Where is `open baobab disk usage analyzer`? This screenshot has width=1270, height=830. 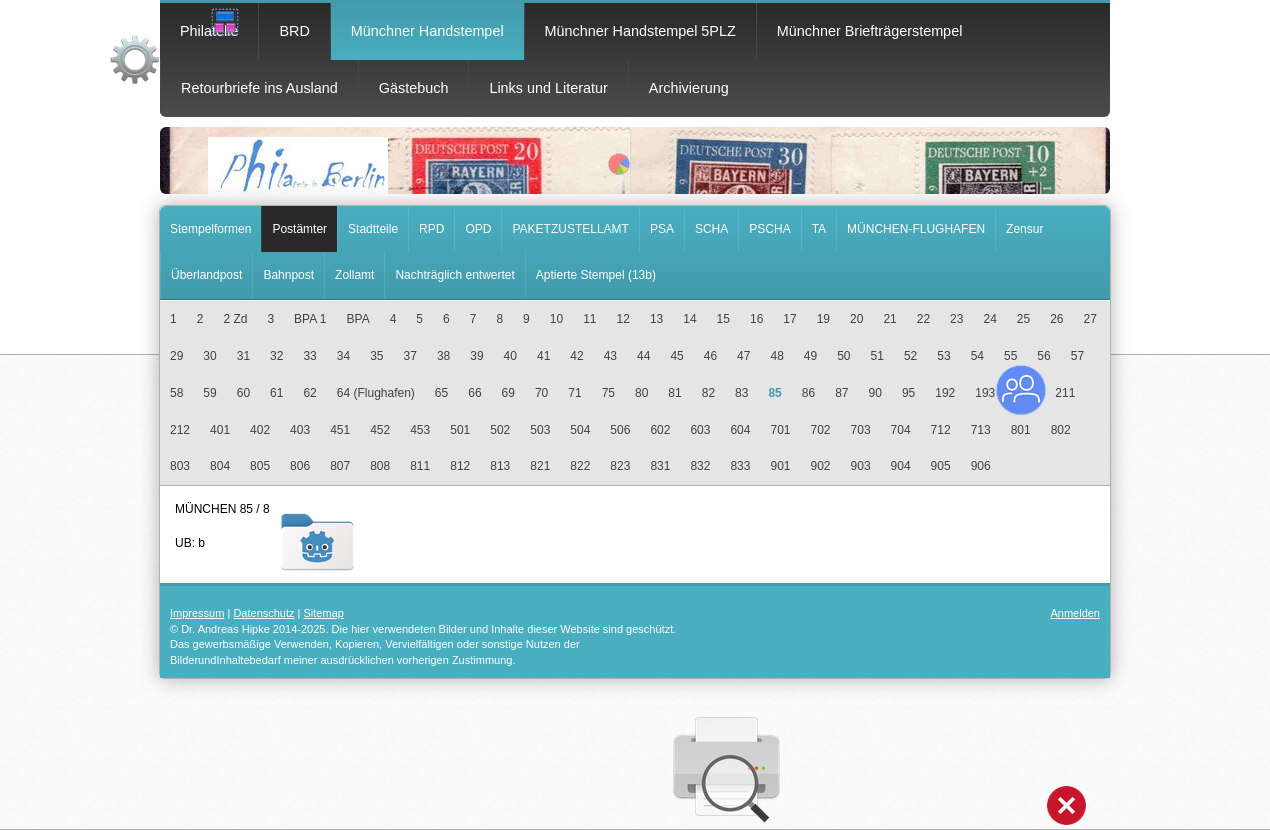 open baobab disk usage analyzer is located at coordinates (619, 164).